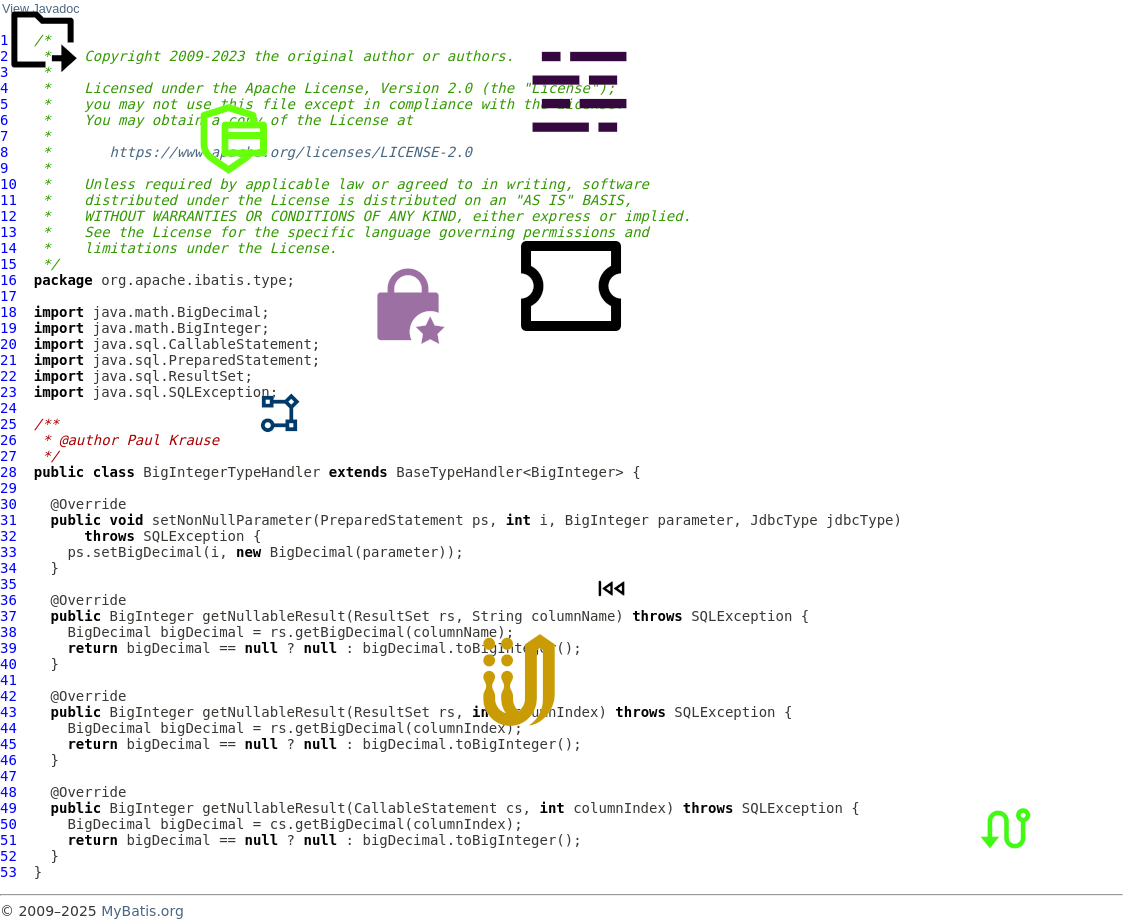  What do you see at coordinates (579, 89) in the screenshot?
I see `indicates misty or foggy weather conditions` at bounding box center [579, 89].